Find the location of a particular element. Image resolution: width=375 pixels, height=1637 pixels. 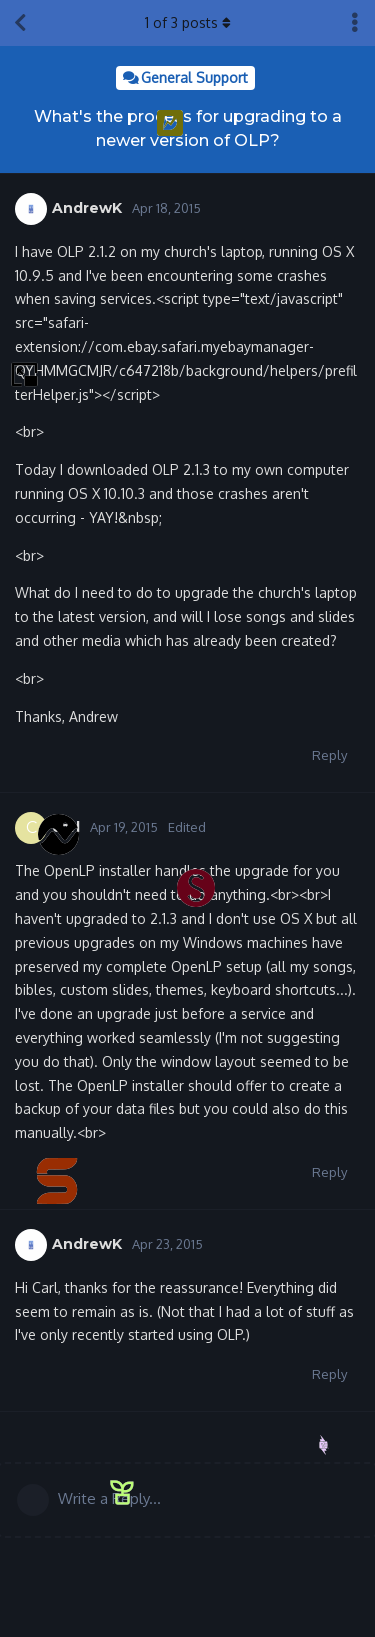

swiper javascript library logo is located at coordinates (196, 888).